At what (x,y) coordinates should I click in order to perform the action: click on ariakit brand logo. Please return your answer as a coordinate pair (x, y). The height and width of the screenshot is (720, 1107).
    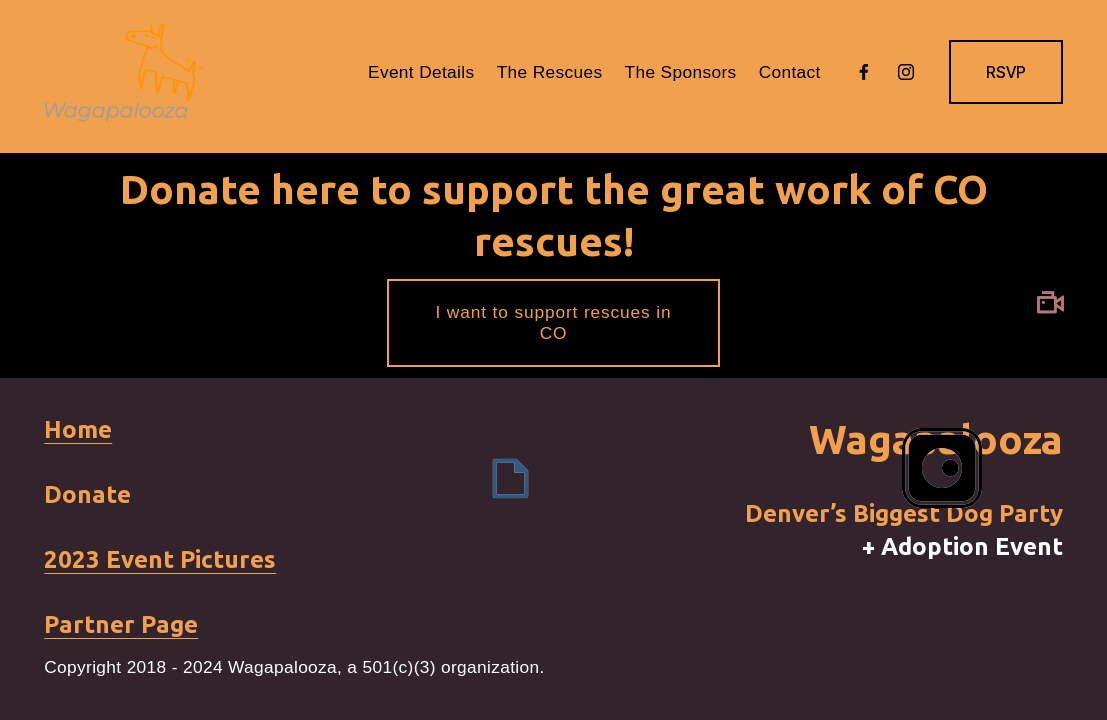
    Looking at the image, I should click on (942, 468).